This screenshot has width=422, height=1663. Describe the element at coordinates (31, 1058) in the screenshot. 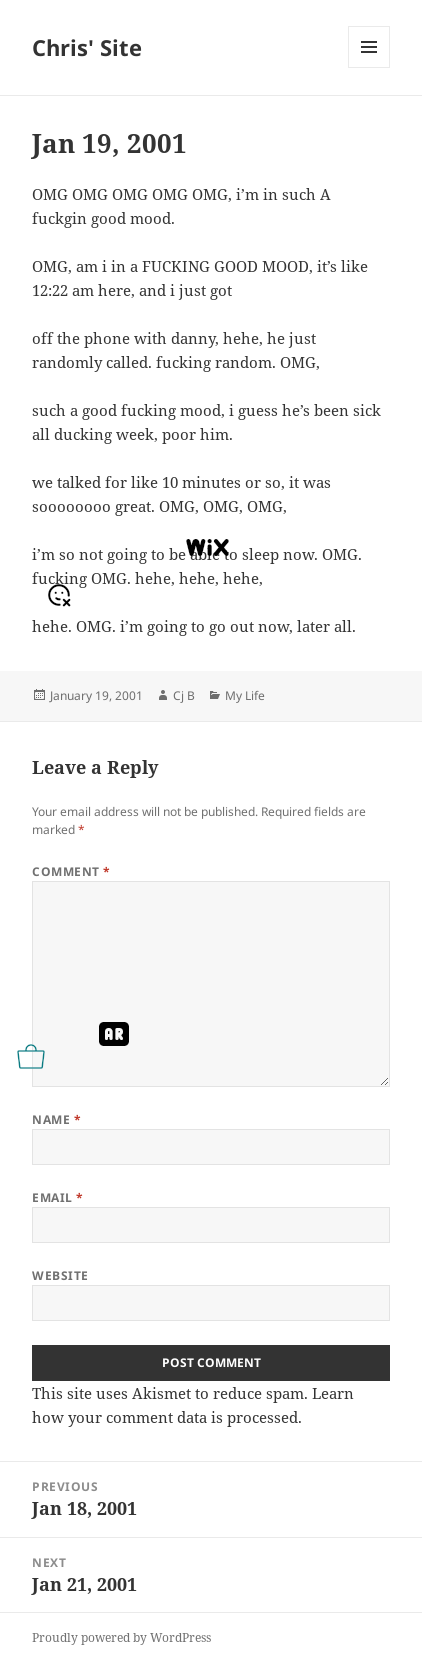

I see `view your shopping bag` at that location.